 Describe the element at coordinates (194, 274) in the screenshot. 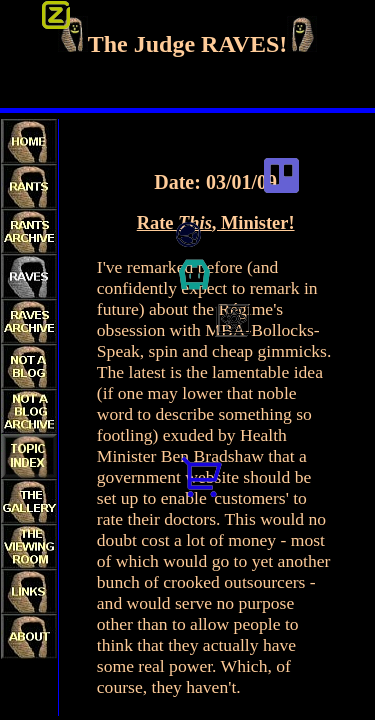

I see `apache cordova framework logo` at that location.